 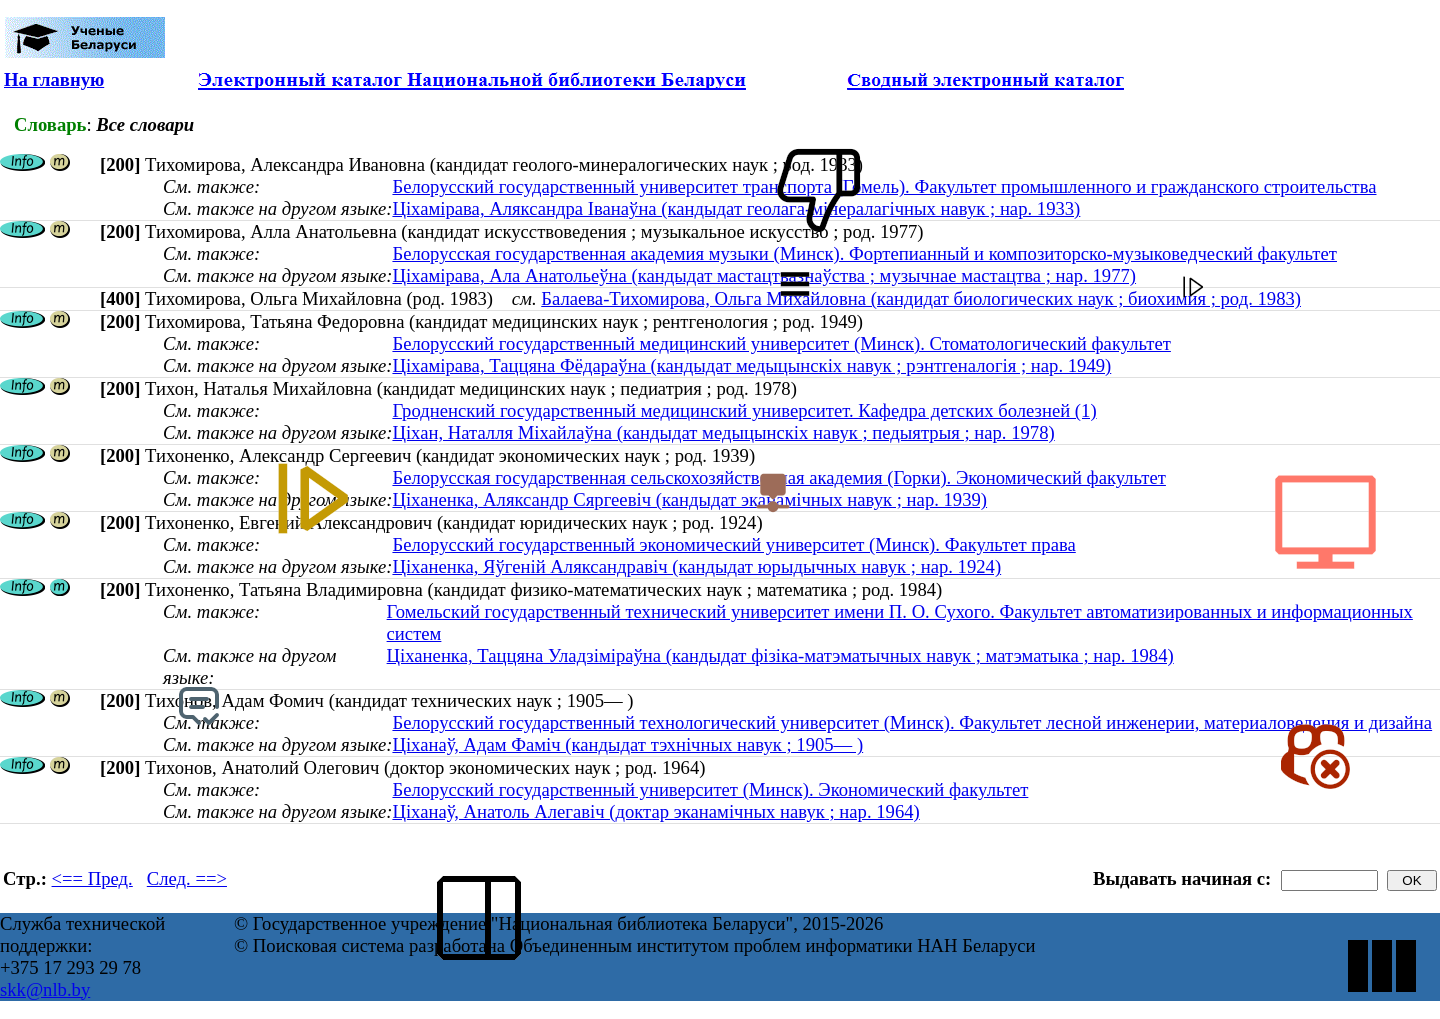 I want to click on message sent successfully, so click(x=199, y=705).